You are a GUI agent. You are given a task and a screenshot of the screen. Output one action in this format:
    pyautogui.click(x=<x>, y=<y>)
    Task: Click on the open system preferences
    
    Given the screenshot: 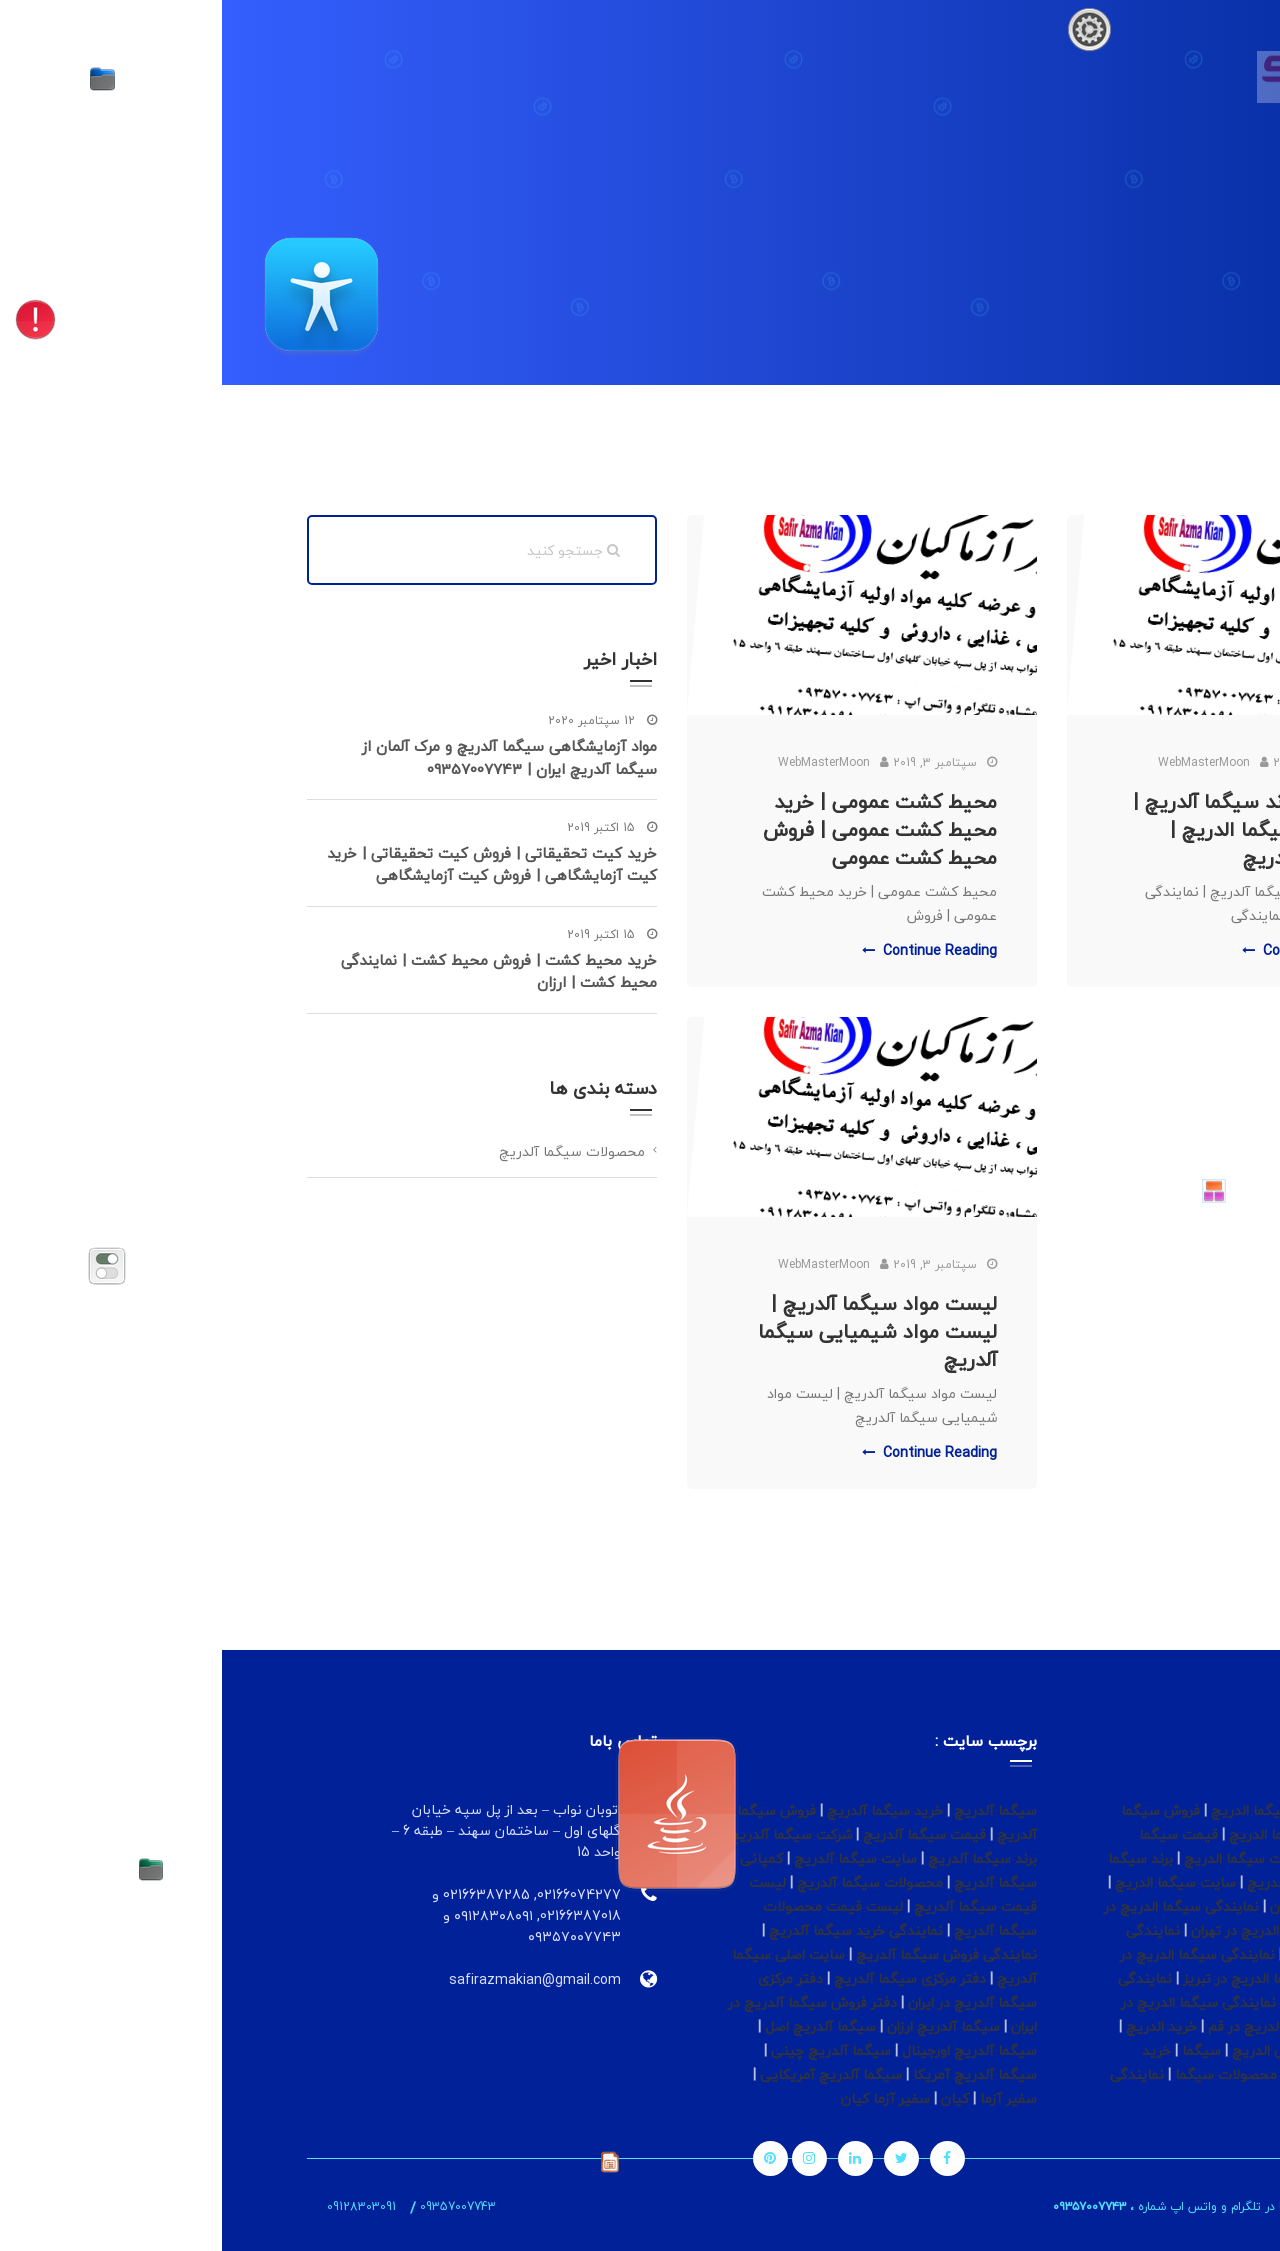 What is the action you would take?
    pyautogui.click(x=1089, y=29)
    